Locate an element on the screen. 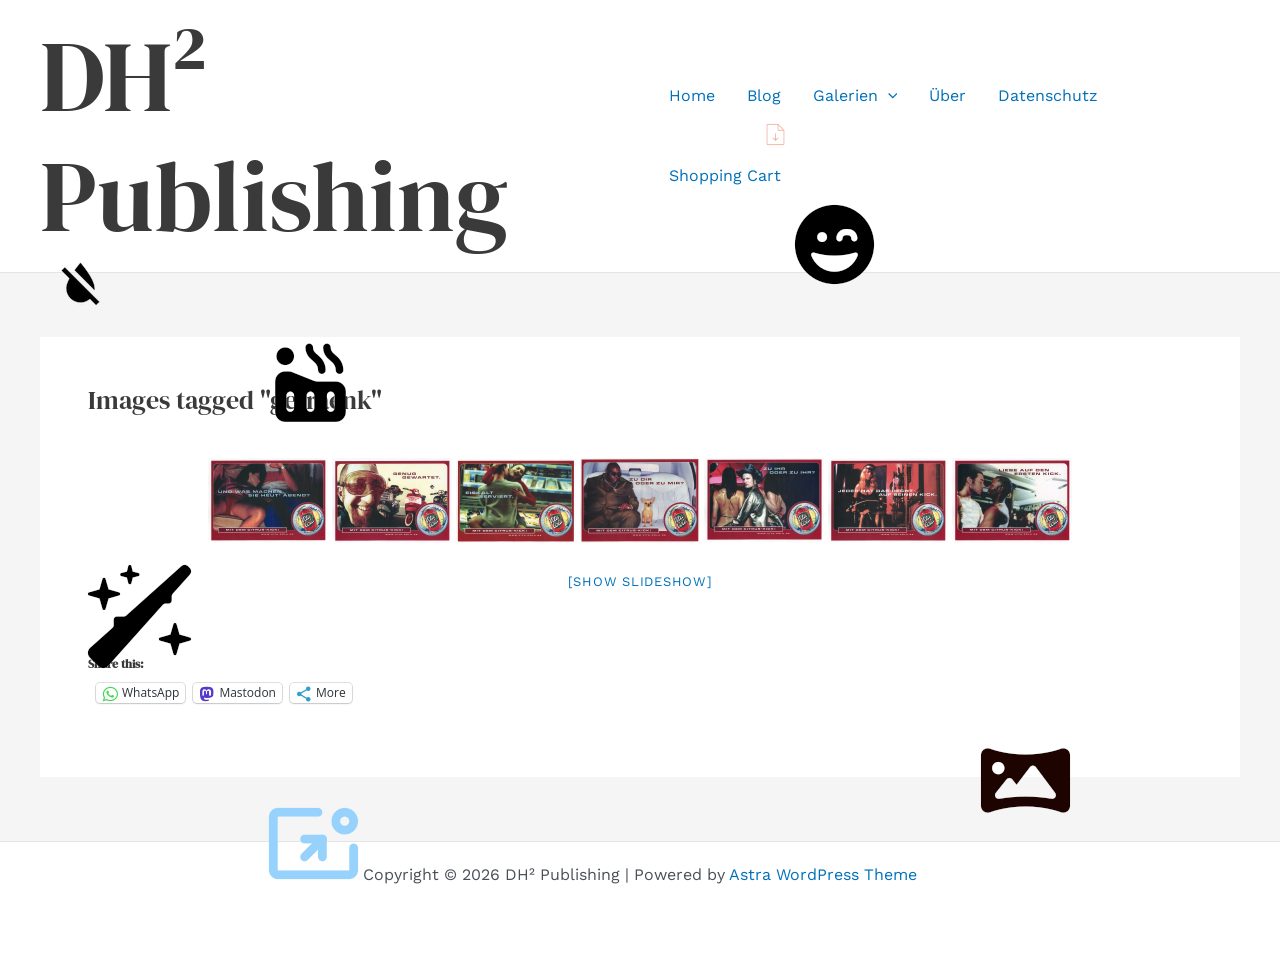  pin this item to quick access is located at coordinates (313, 843).